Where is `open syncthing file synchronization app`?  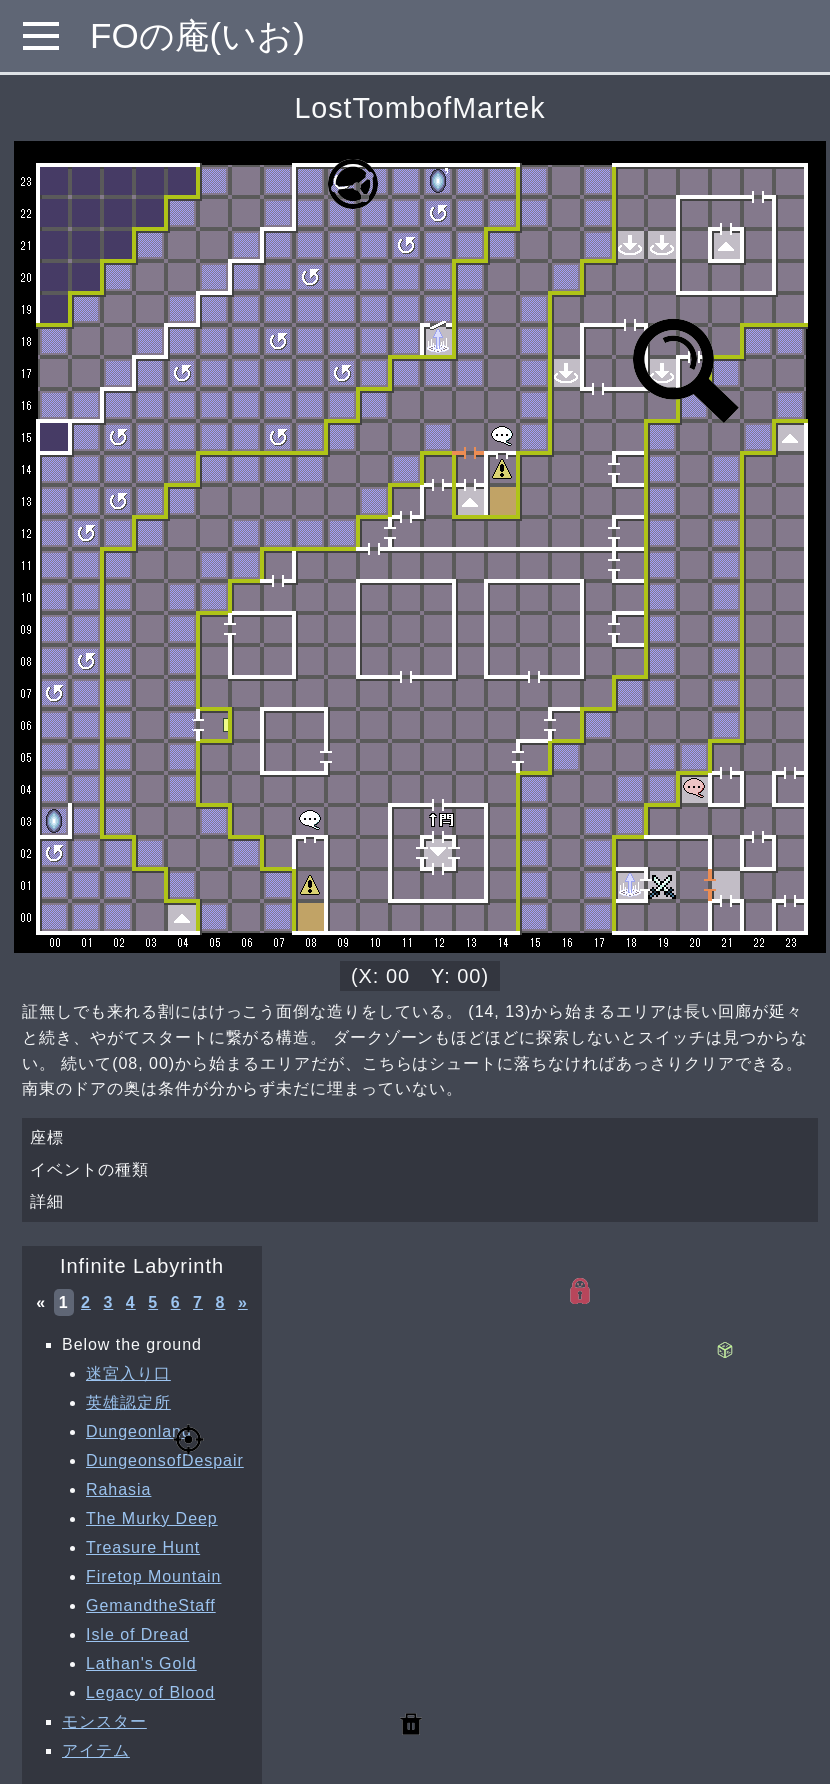 open syncthing file synchronization app is located at coordinates (353, 184).